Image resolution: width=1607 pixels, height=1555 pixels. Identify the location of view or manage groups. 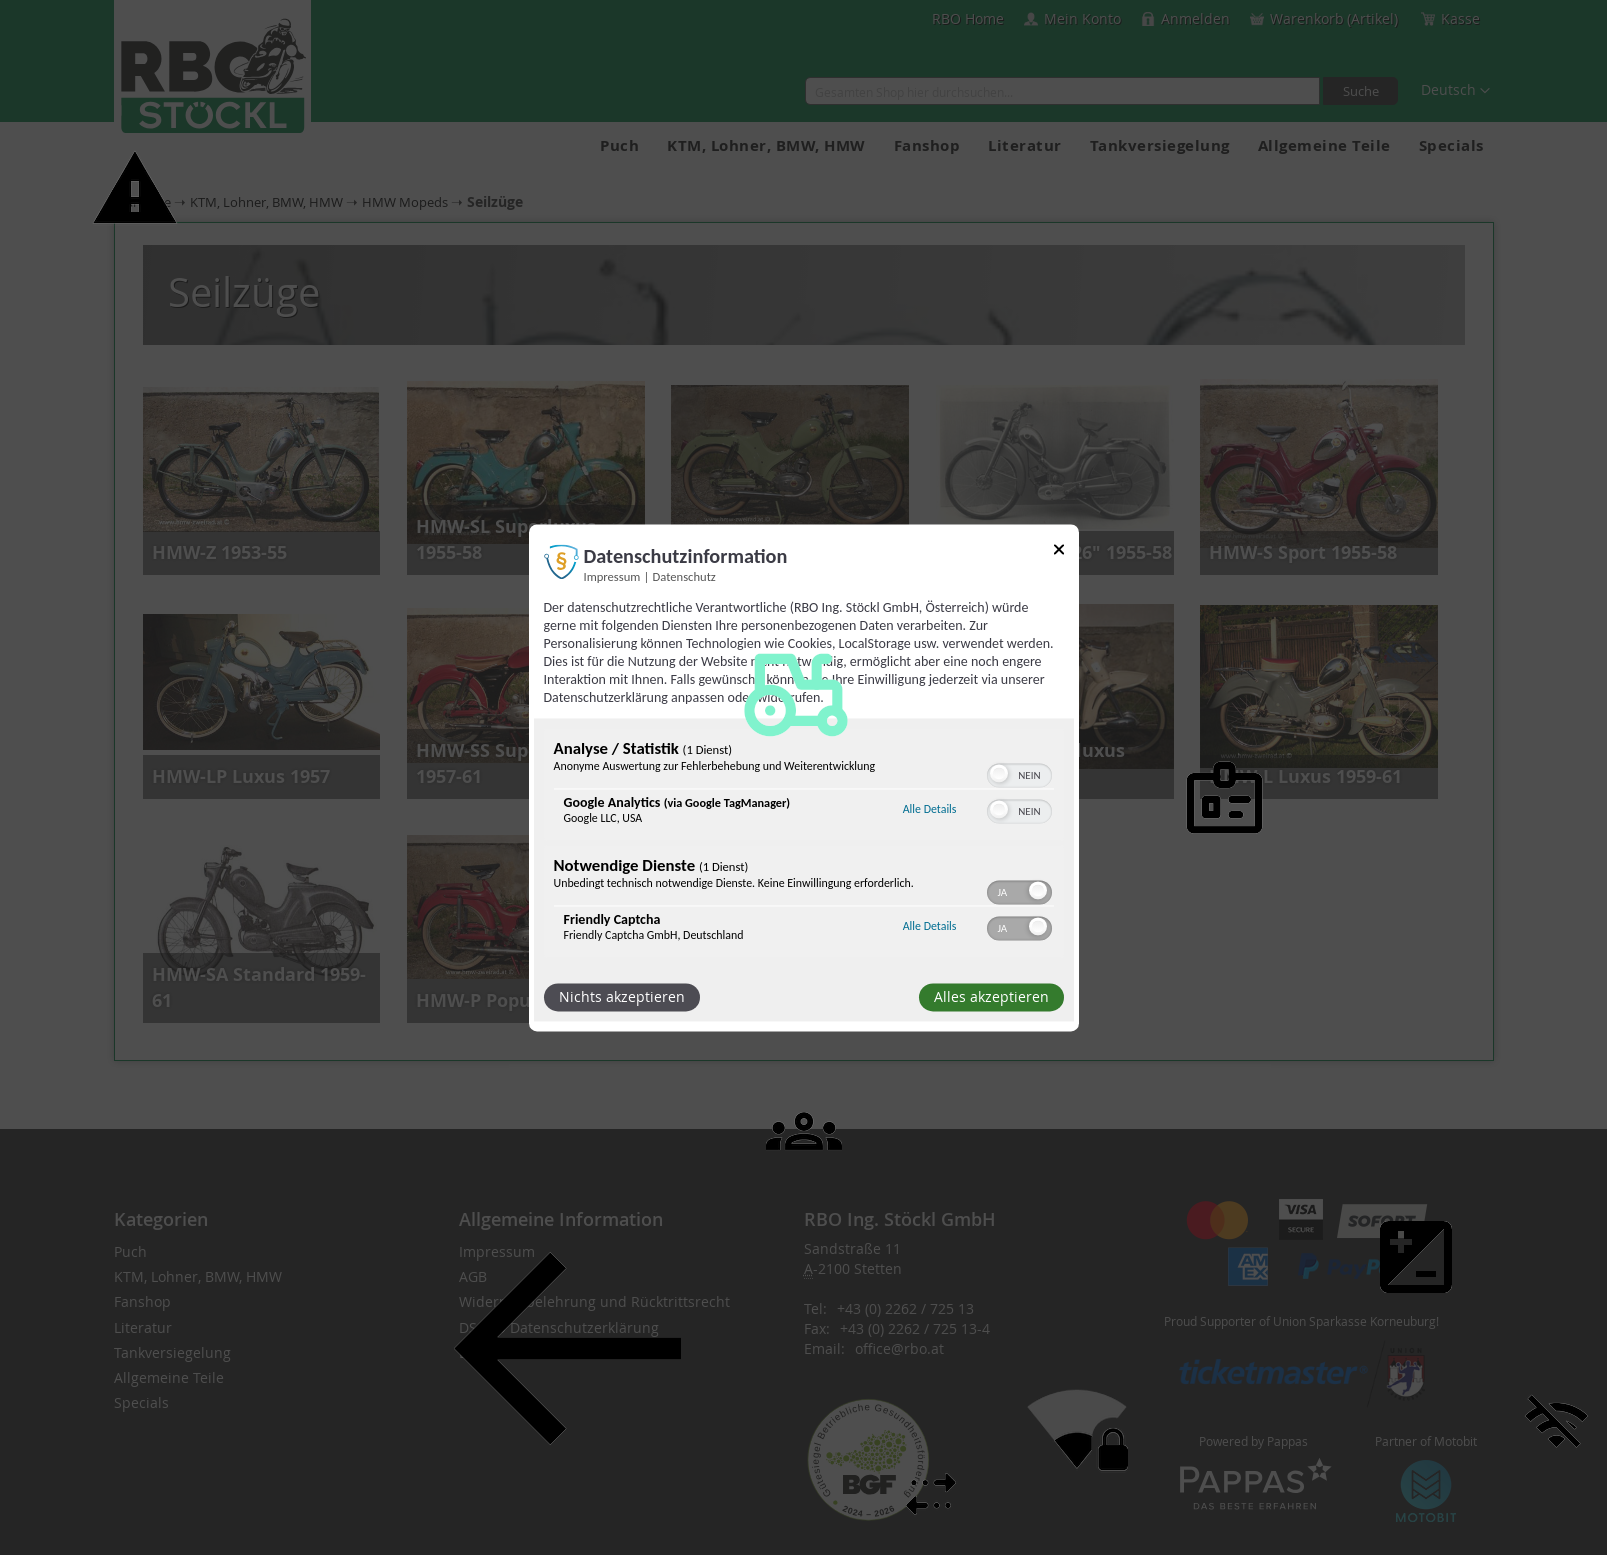
(804, 1131).